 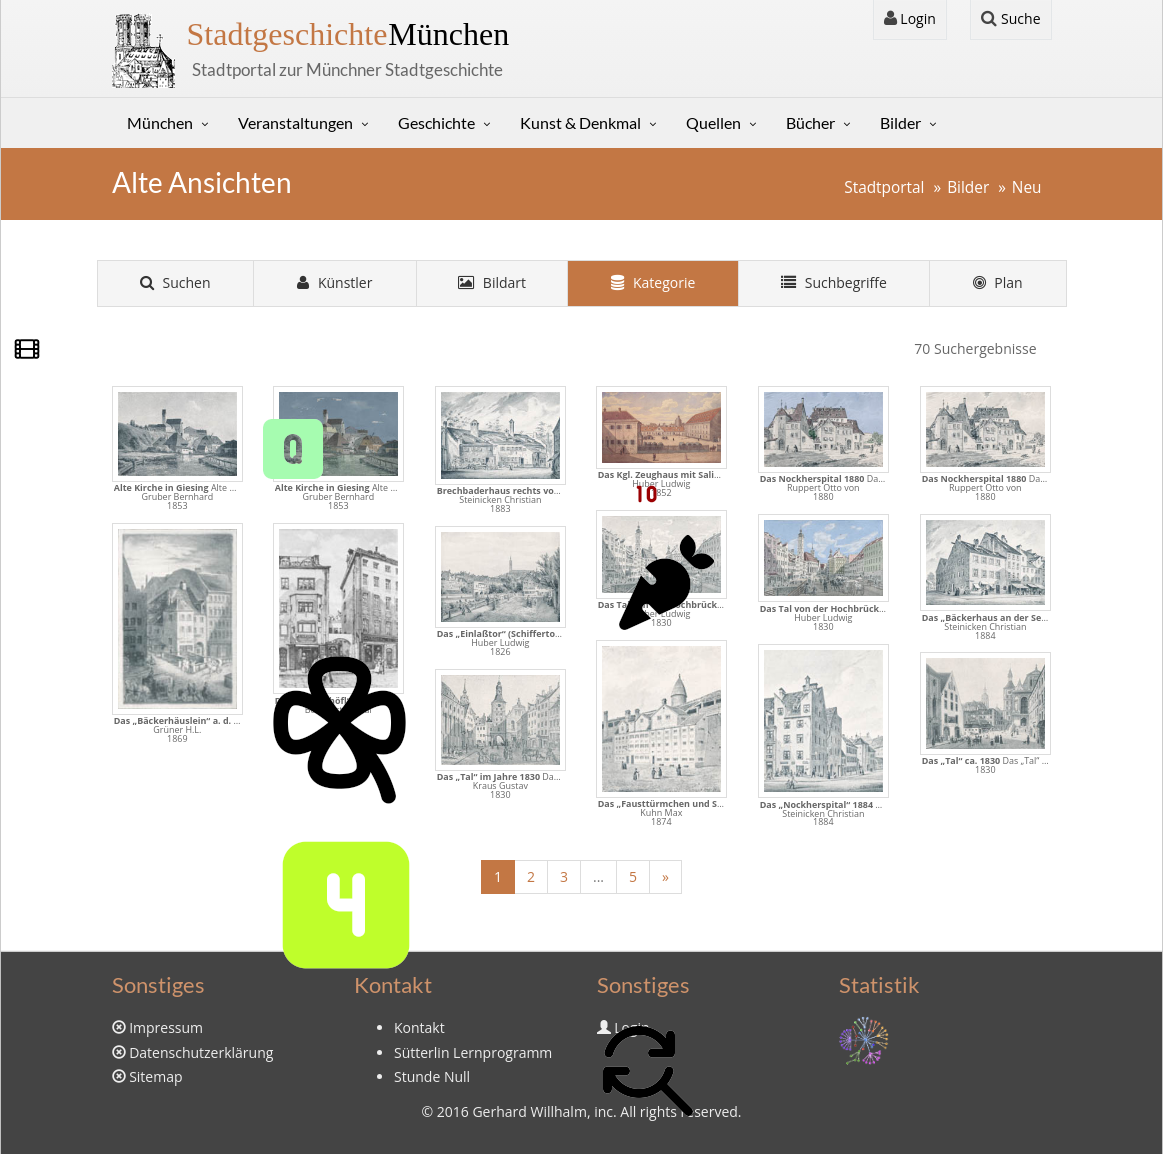 I want to click on access video or film content, so click(x=27, y=349).